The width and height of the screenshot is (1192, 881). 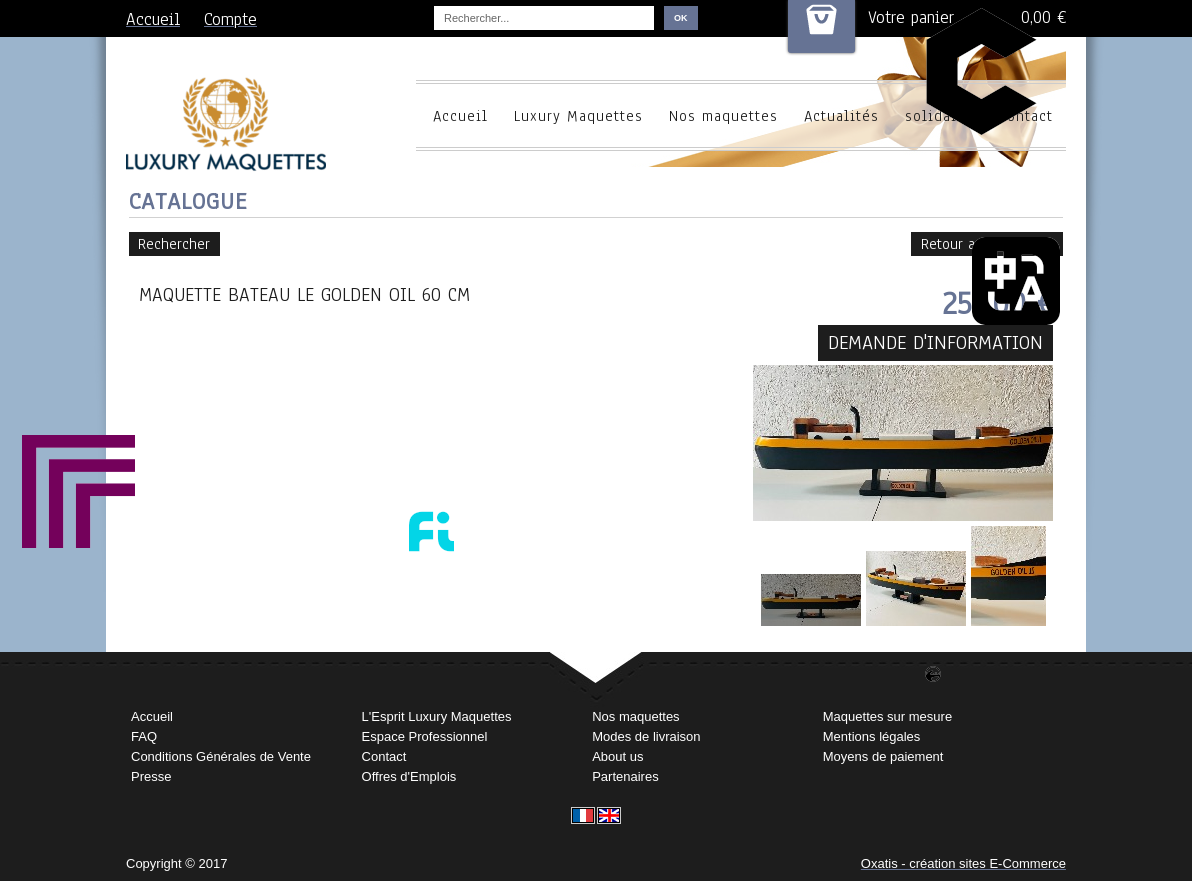 What do you see at coordinates (933, 674) in the screenshot?
I see `joget platform logo` at bounding box center [933, 674].